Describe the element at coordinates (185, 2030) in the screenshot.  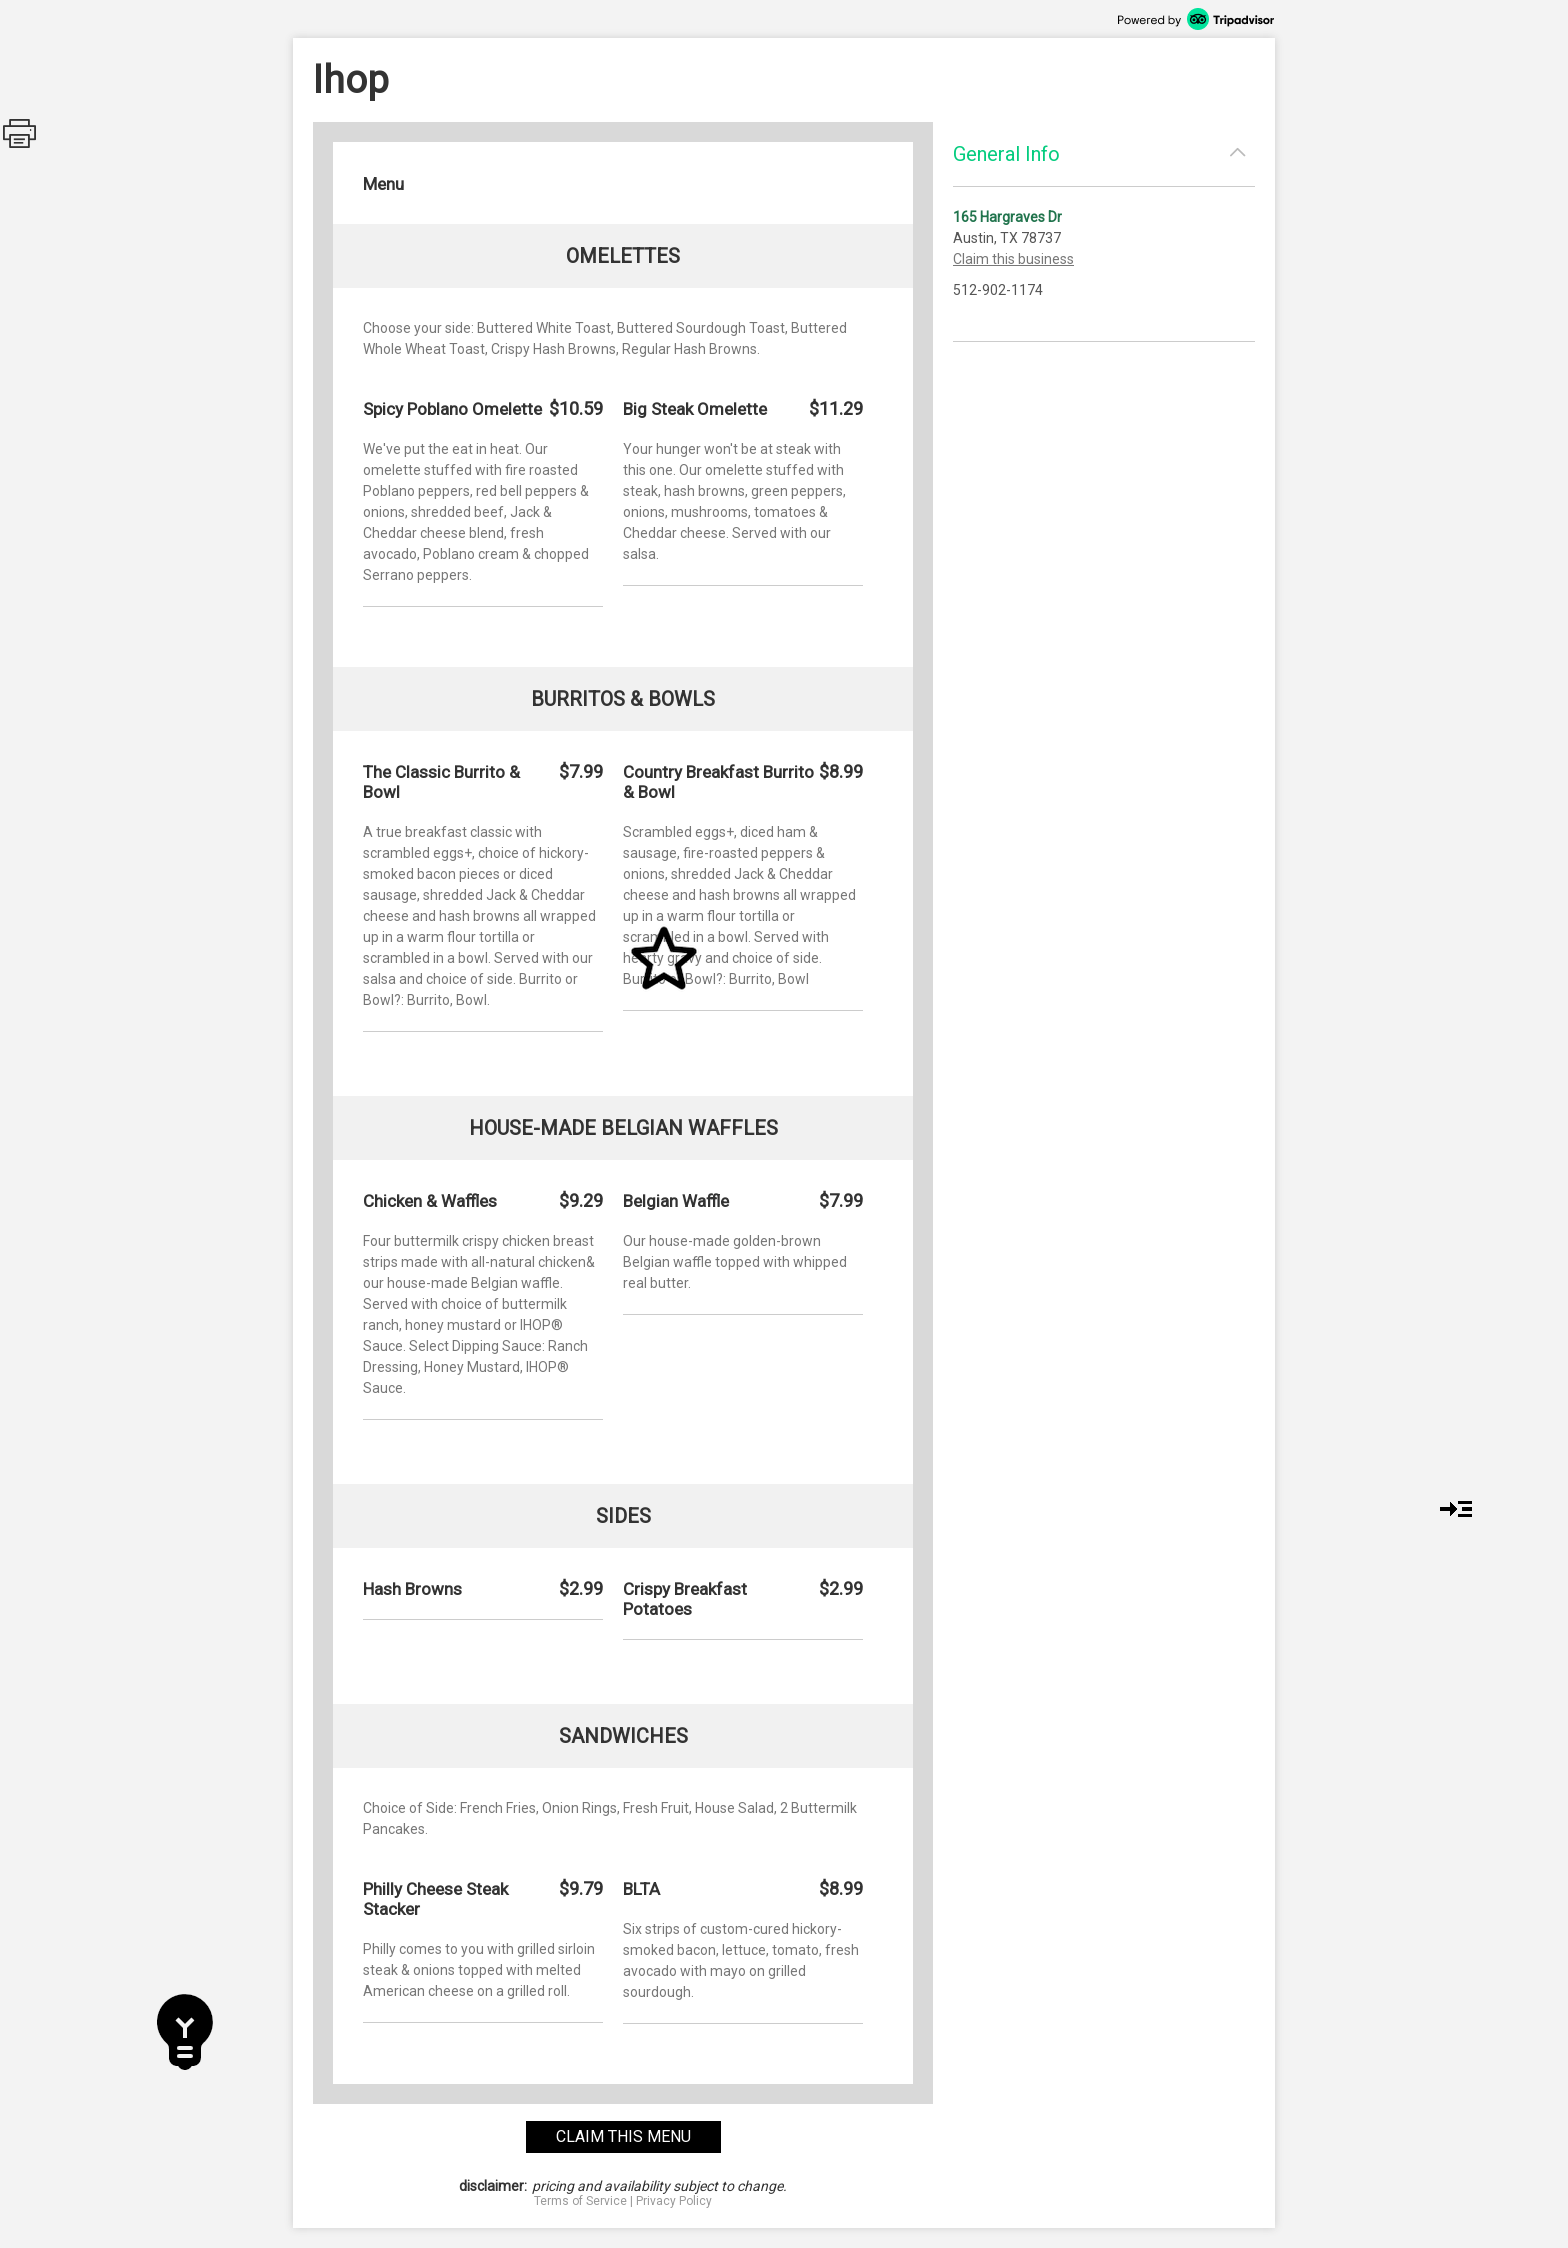
I see `access tips or ideas` at that location.